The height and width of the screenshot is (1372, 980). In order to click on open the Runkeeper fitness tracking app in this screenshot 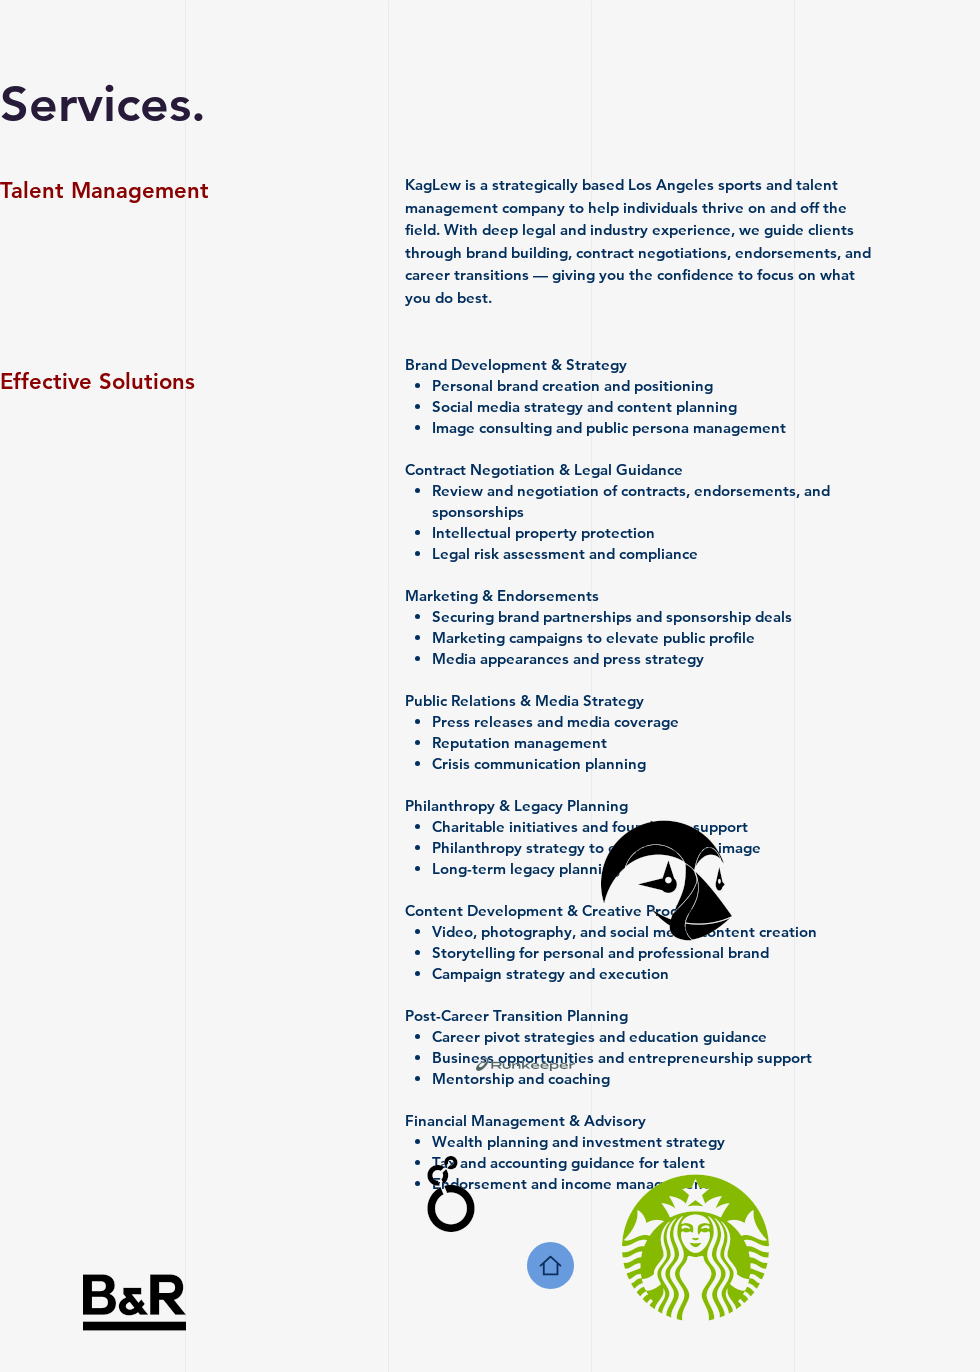, I will do `click(525, 1064)`.